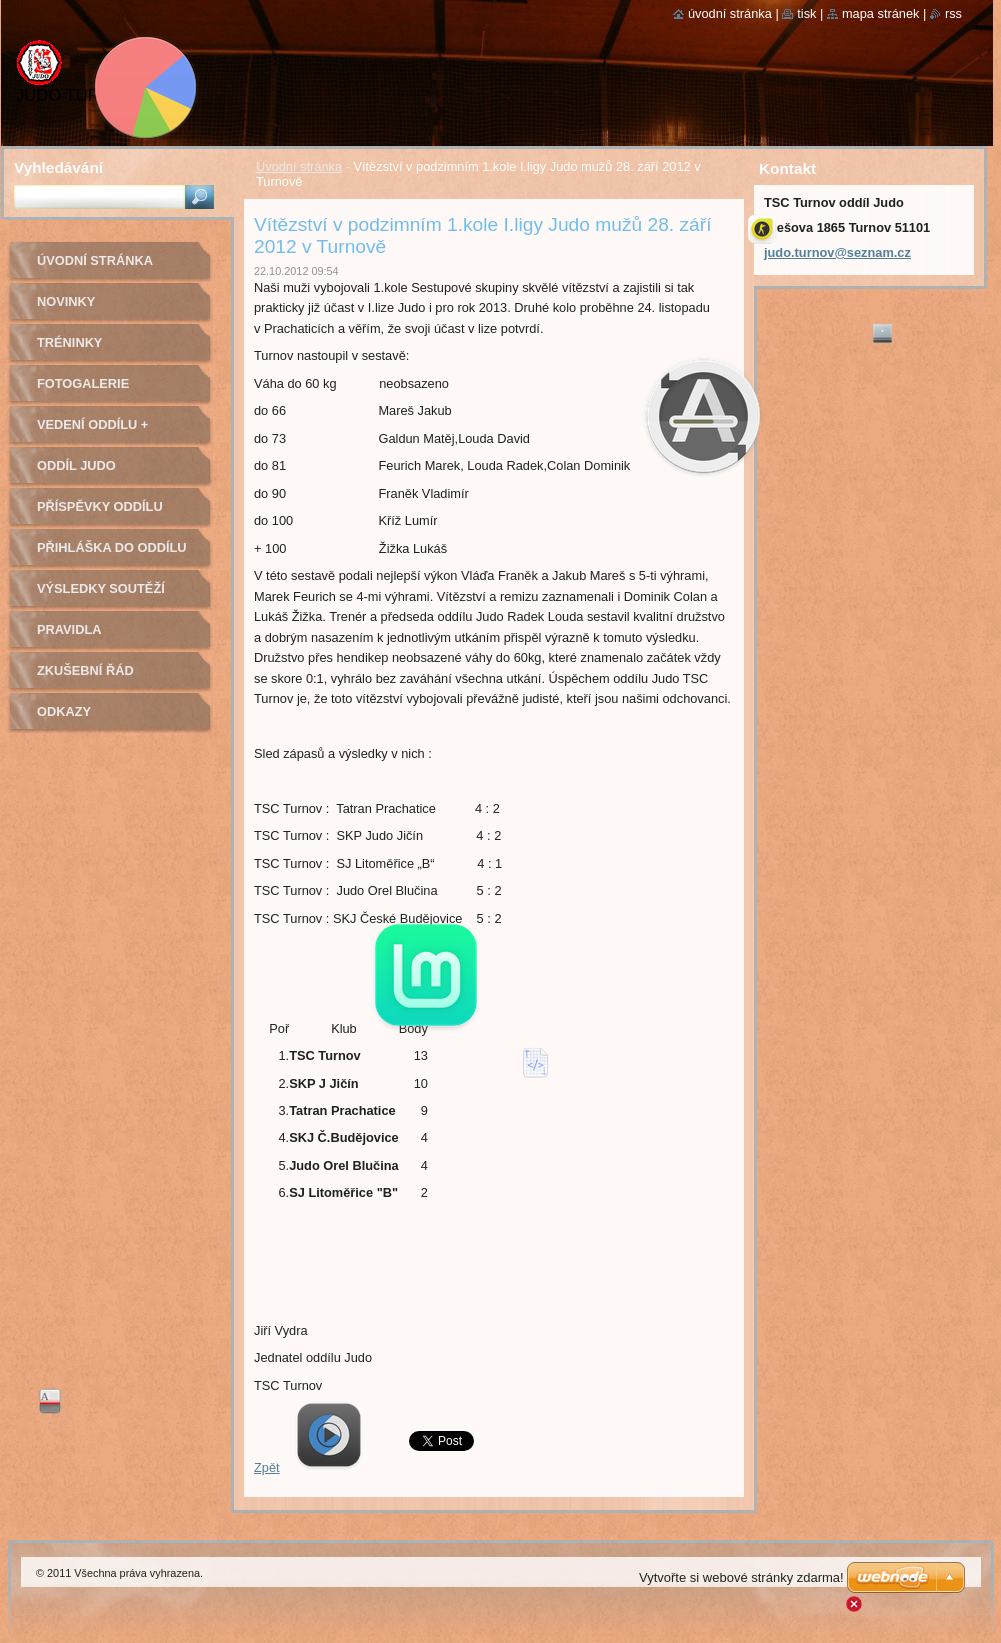 This screenshot has height=1643, width=1001. Describe the element at coordinates (426, 975) in the screenshot. I see `open linux mint welcome screen` at that location.